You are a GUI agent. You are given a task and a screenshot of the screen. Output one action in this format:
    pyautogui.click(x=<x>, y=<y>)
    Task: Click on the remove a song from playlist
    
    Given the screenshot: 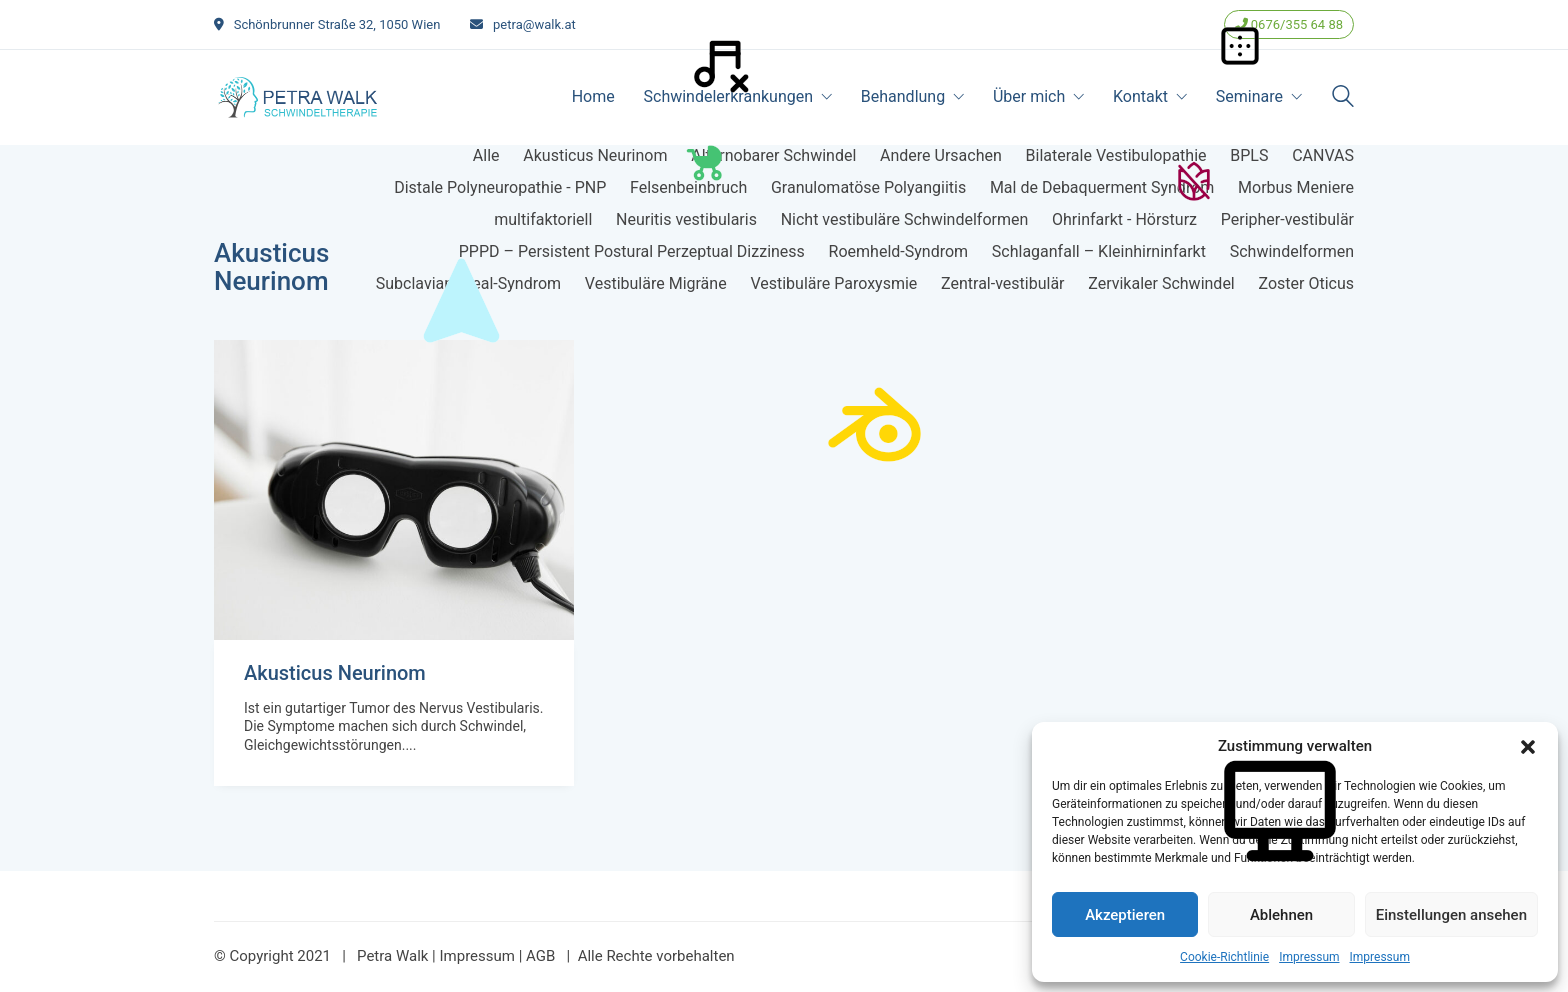 What is the action you would take?
    pyautogui.click(x=720, y=64)
    